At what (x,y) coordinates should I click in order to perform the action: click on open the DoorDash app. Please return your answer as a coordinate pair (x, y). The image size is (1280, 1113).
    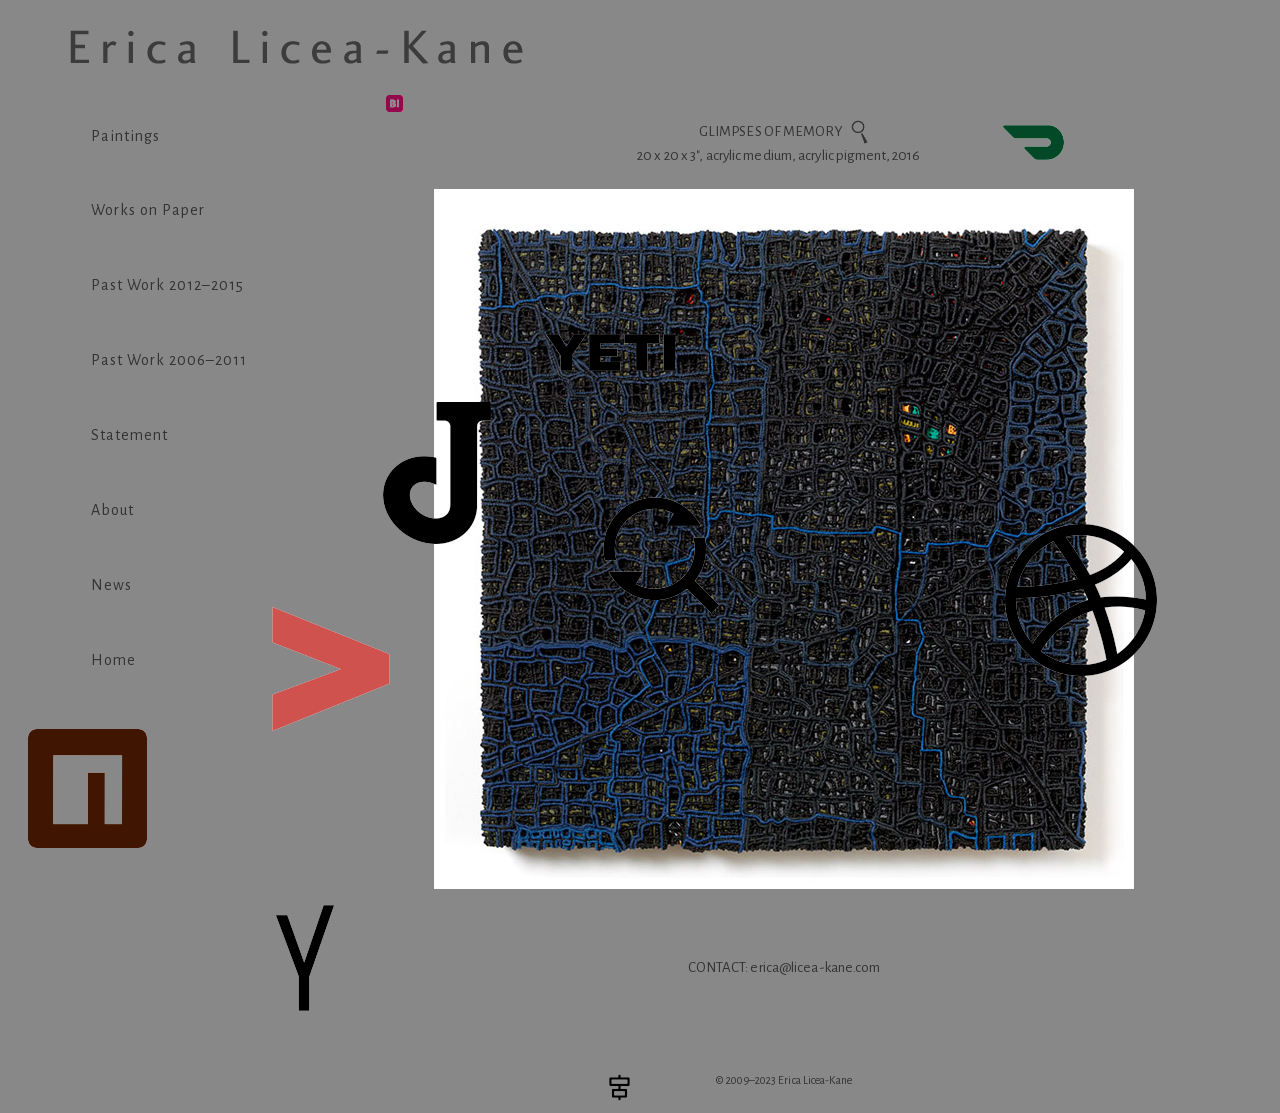
    Looking at the image, I should click on (1033, 142).